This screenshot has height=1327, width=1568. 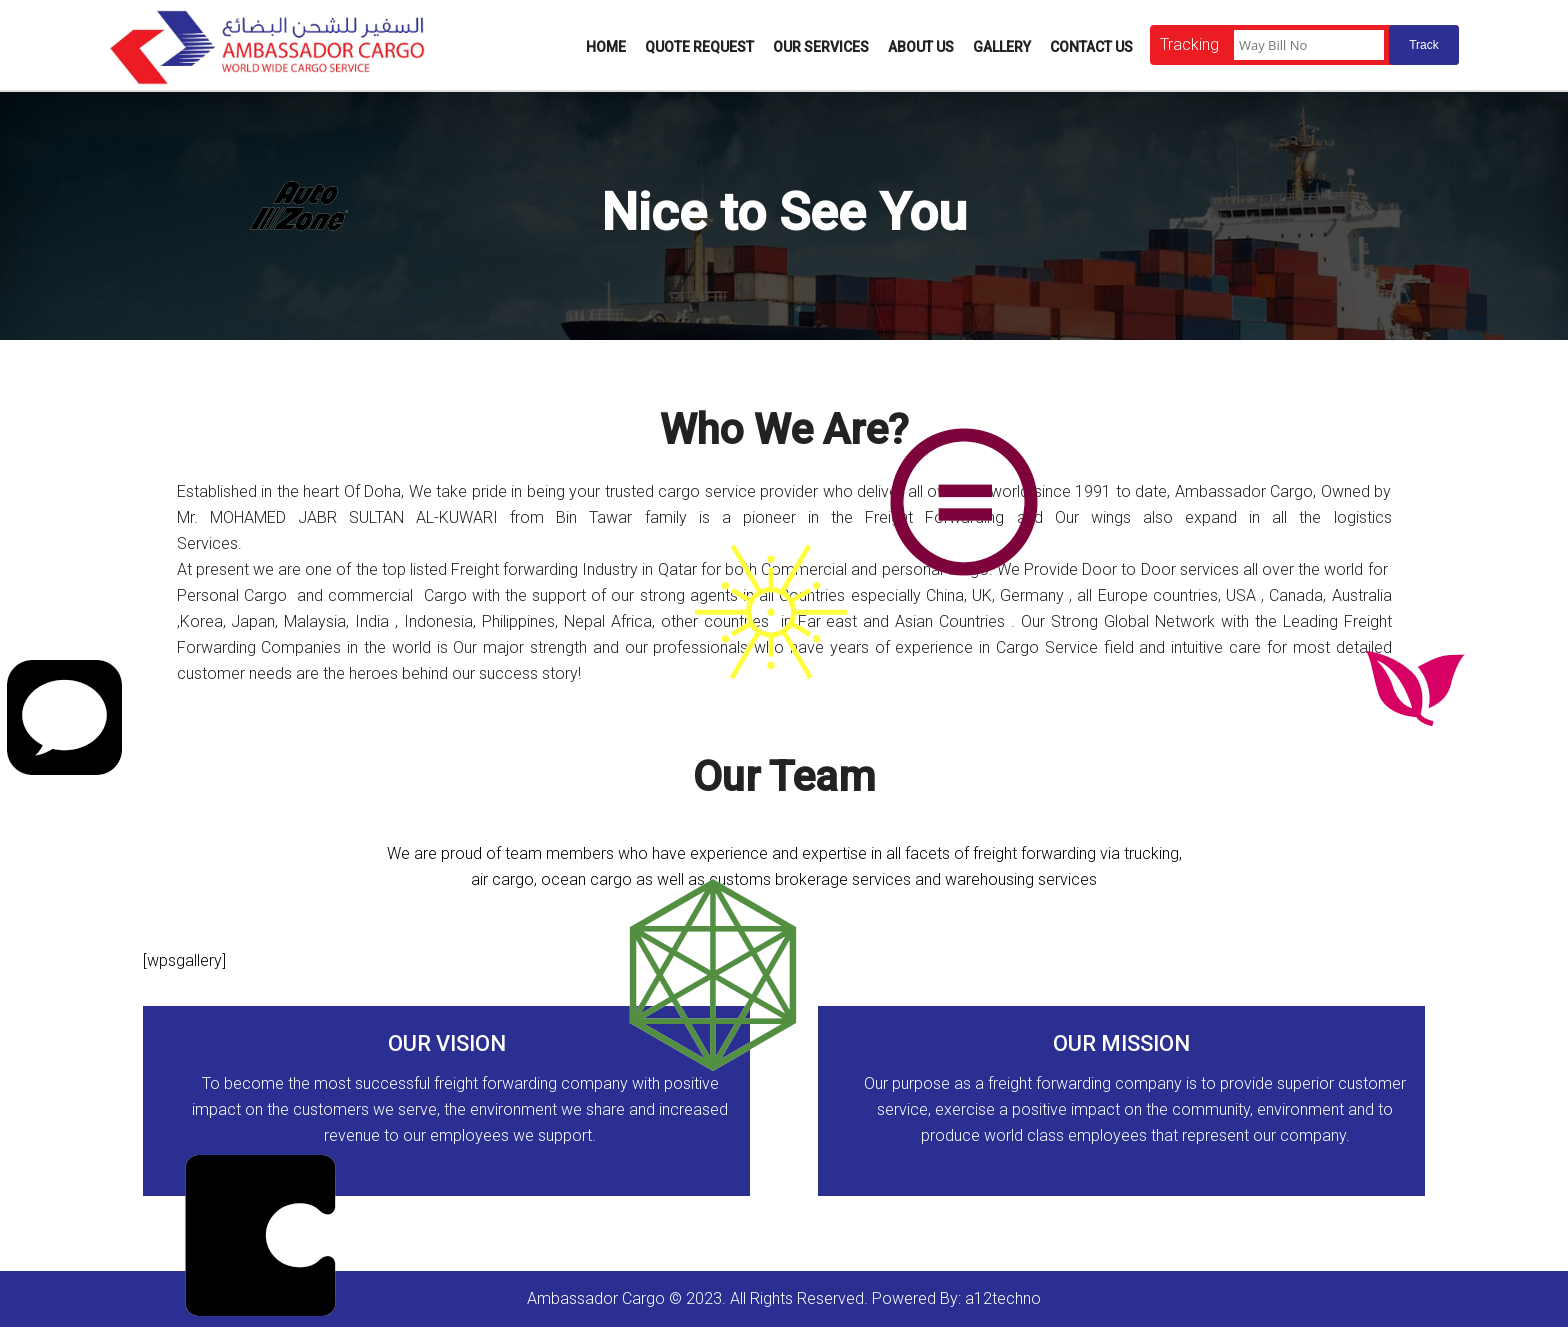 What do you see at coordinates (260, 1235) in the screenshot?
I see `open coda document` at bounding box center [260, 1235].